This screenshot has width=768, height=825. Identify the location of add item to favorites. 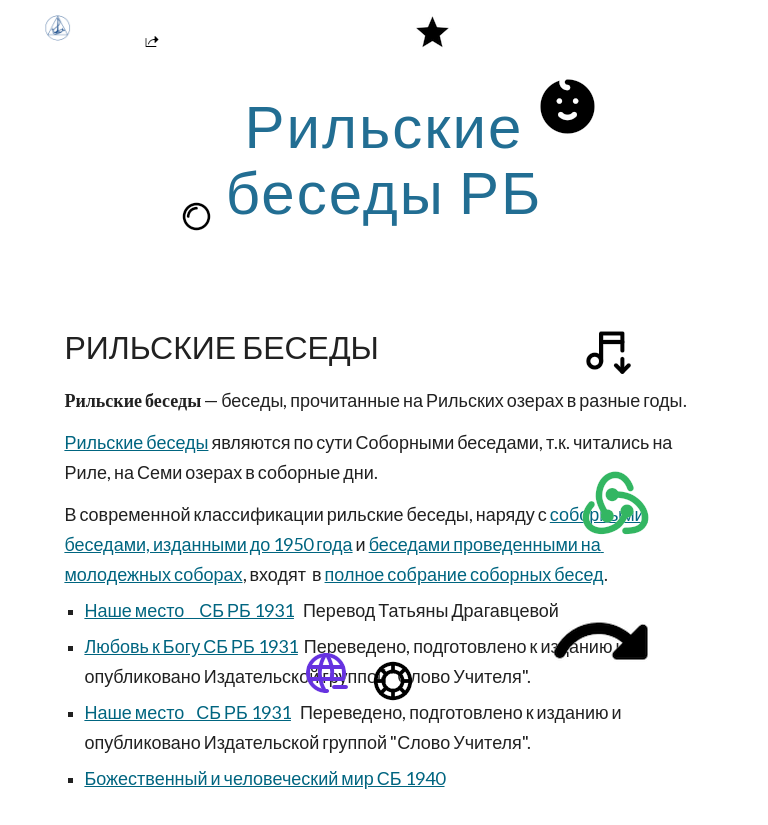
(432, 32).